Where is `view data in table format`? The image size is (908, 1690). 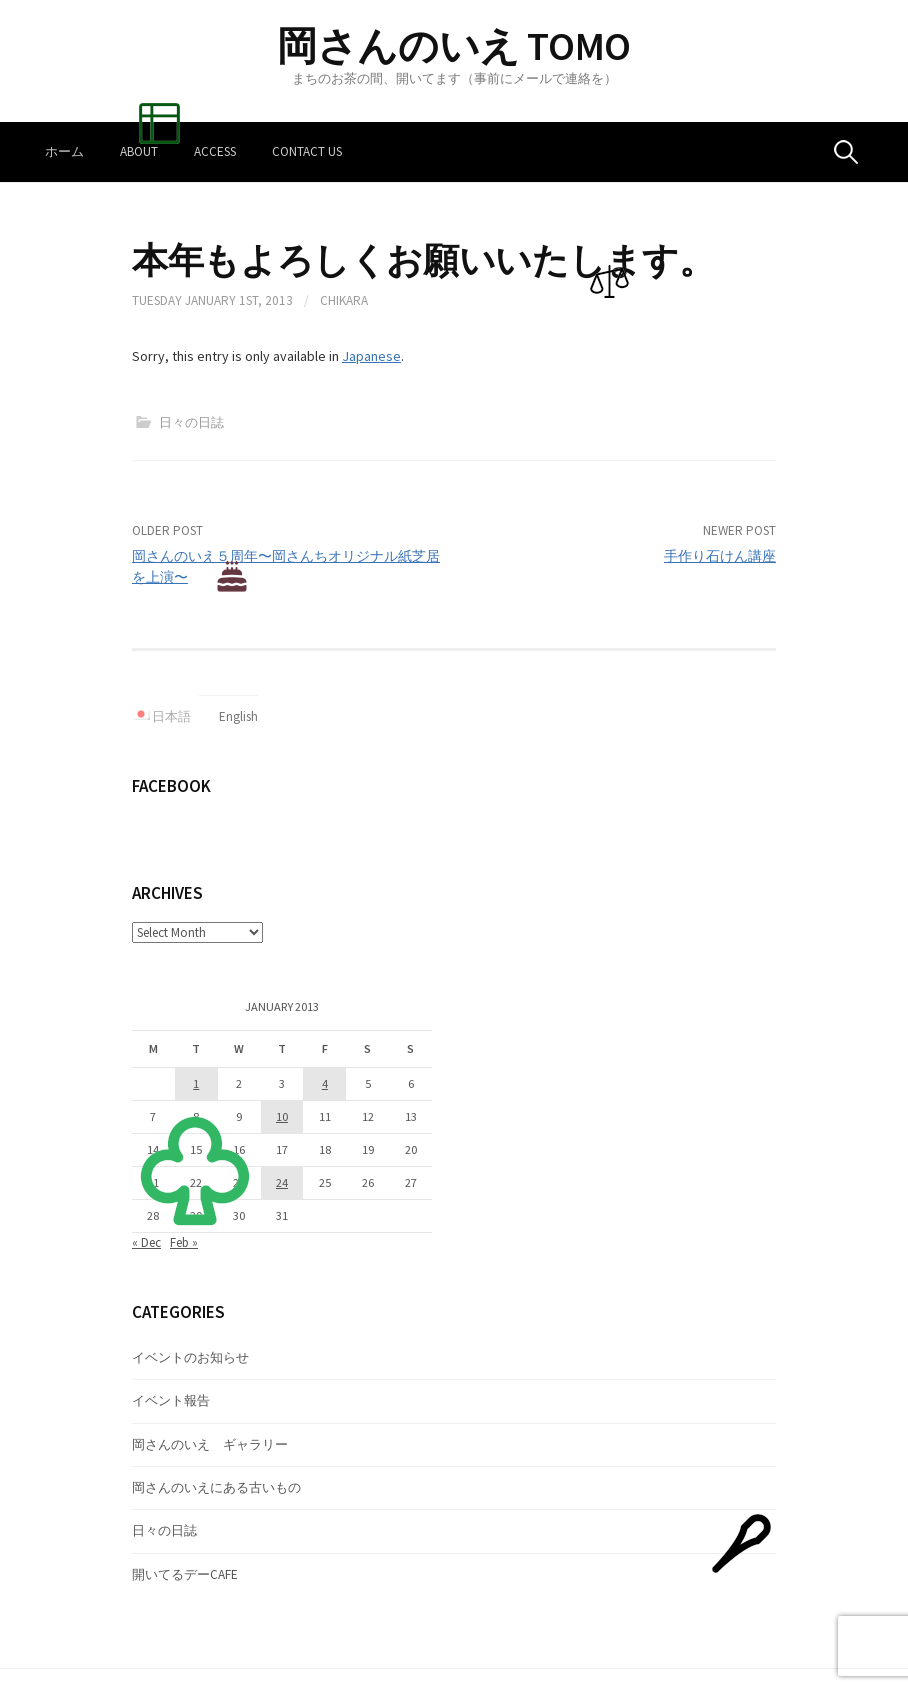
view data in table format is located at coordinates (159, 123).